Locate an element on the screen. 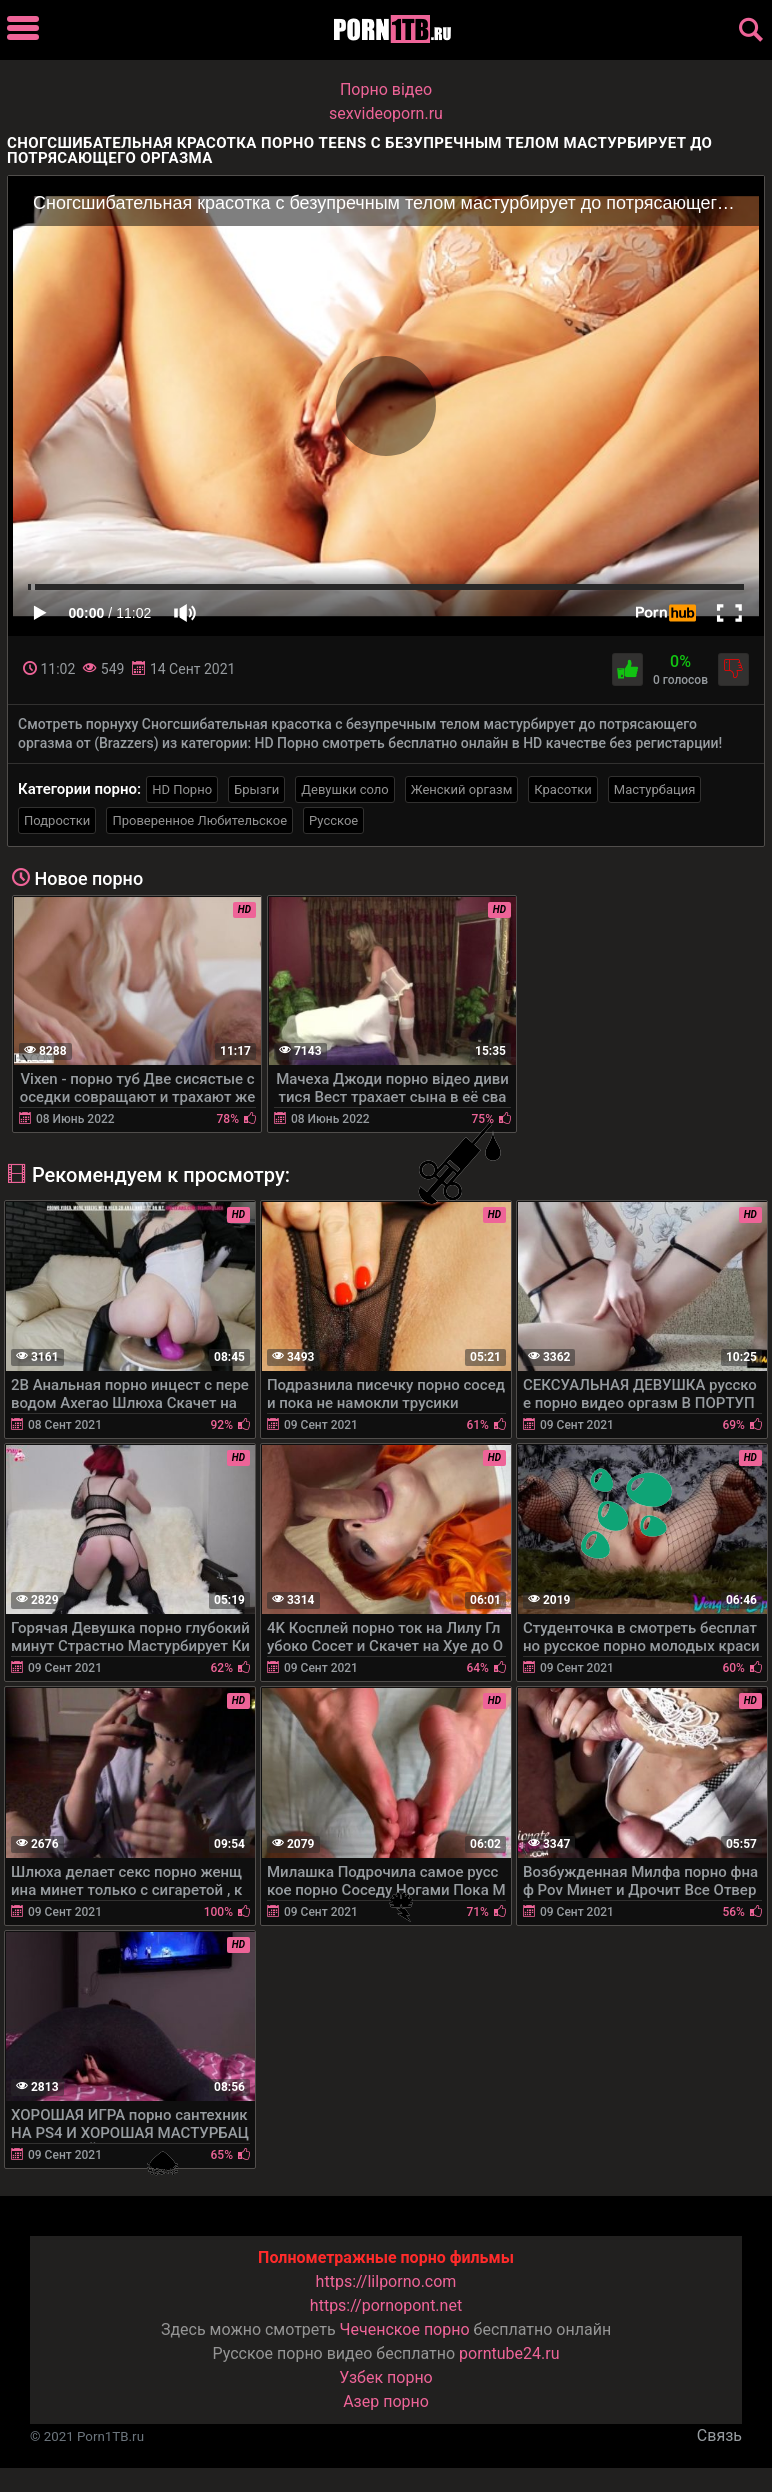 The width and height of the screenshot is (772, 2492). indicates a medical test or blood sample is located at coordinates (460, 1163).